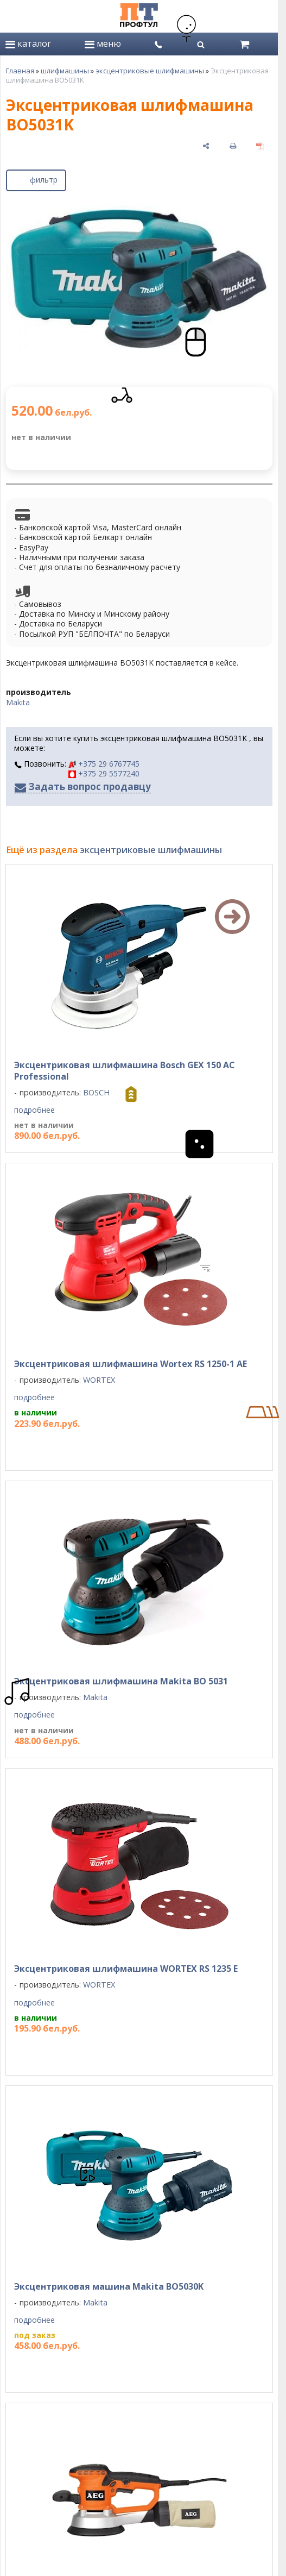 This screenshot has width=286, height=2576. Describe the element at coordinates (18, 1692) in the screenshot. I see `access music or audio player` at that location.